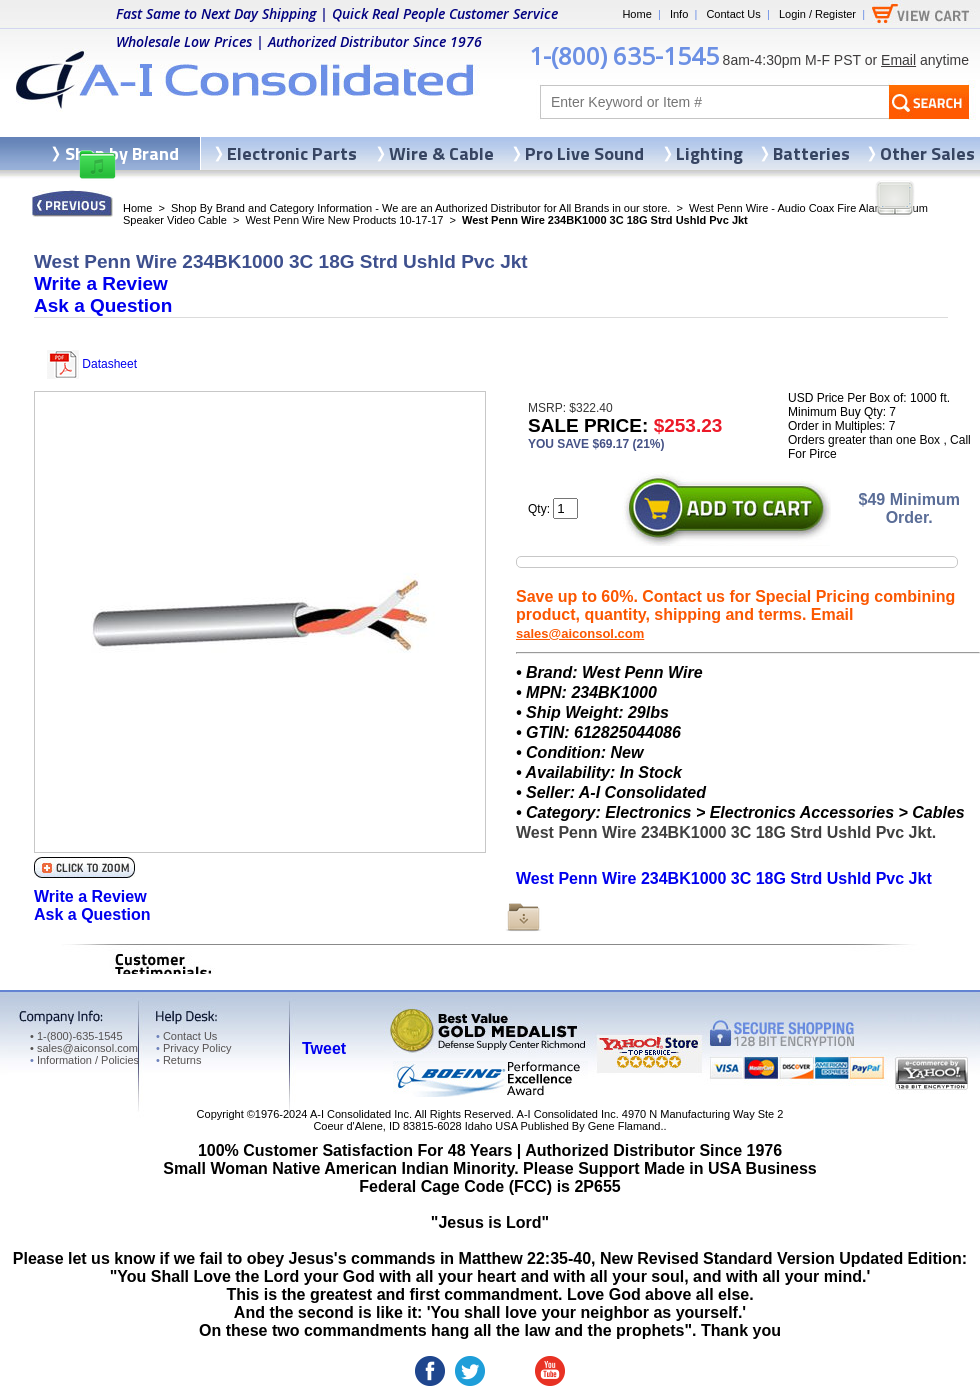 The height and width of the screenshot is (1396, 980). What do you see at coordinates (97, 164) in the screenshot?
I see `open your music files folder` at bounding box center [97, 164].